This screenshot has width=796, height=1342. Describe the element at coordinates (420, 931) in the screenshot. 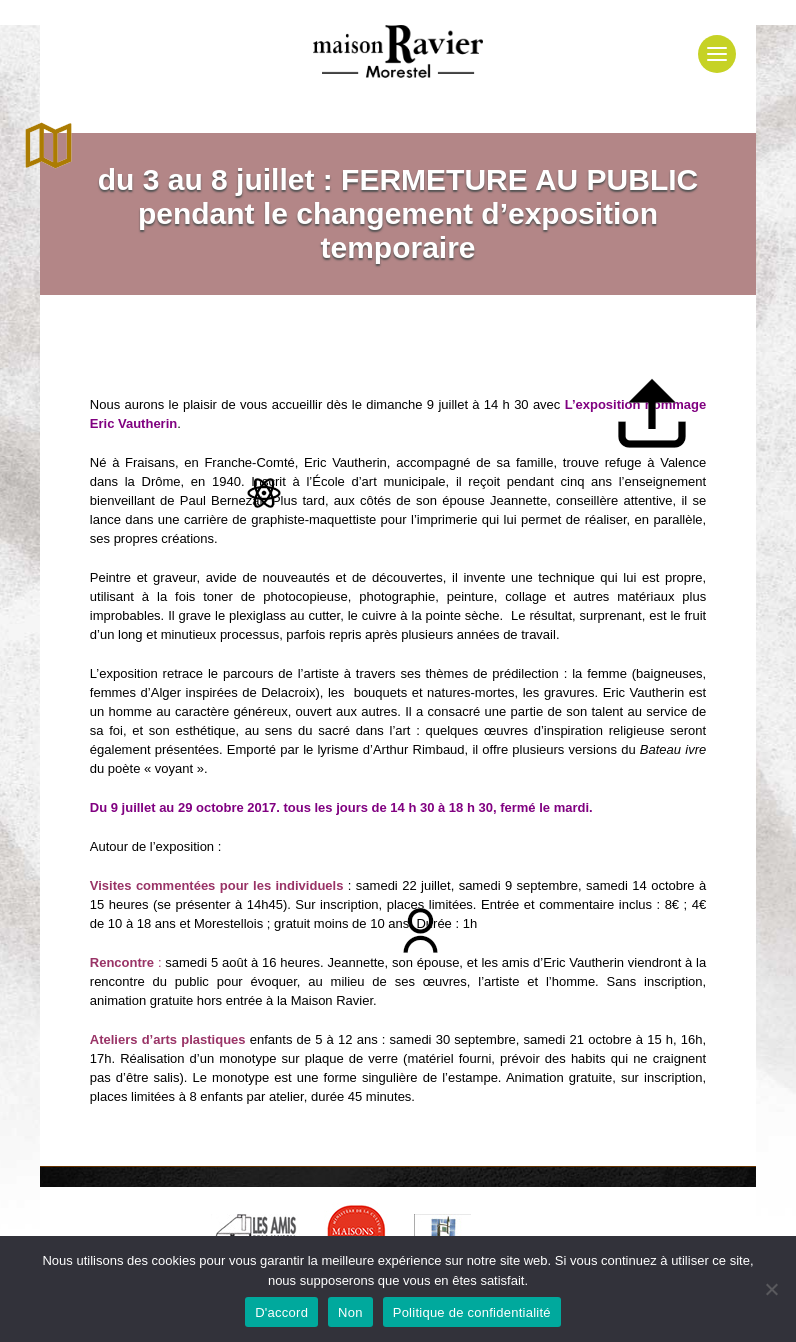

I see `view your profile` at that location.